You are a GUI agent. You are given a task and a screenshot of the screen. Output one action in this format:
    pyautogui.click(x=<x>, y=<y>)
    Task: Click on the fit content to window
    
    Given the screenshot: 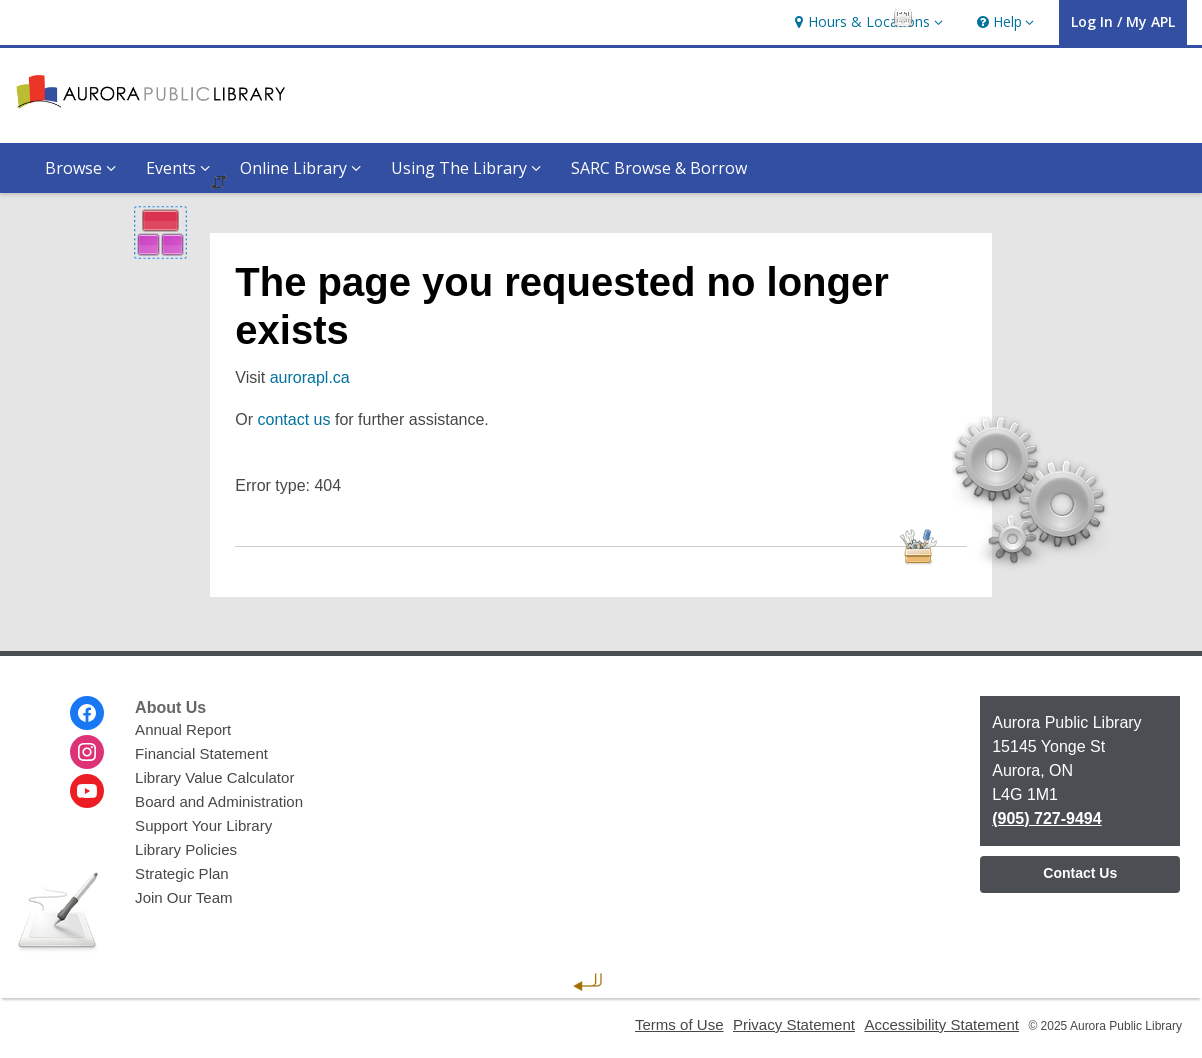 What is the action you would take?
    pyautogui.click(x=903, y=17)
    